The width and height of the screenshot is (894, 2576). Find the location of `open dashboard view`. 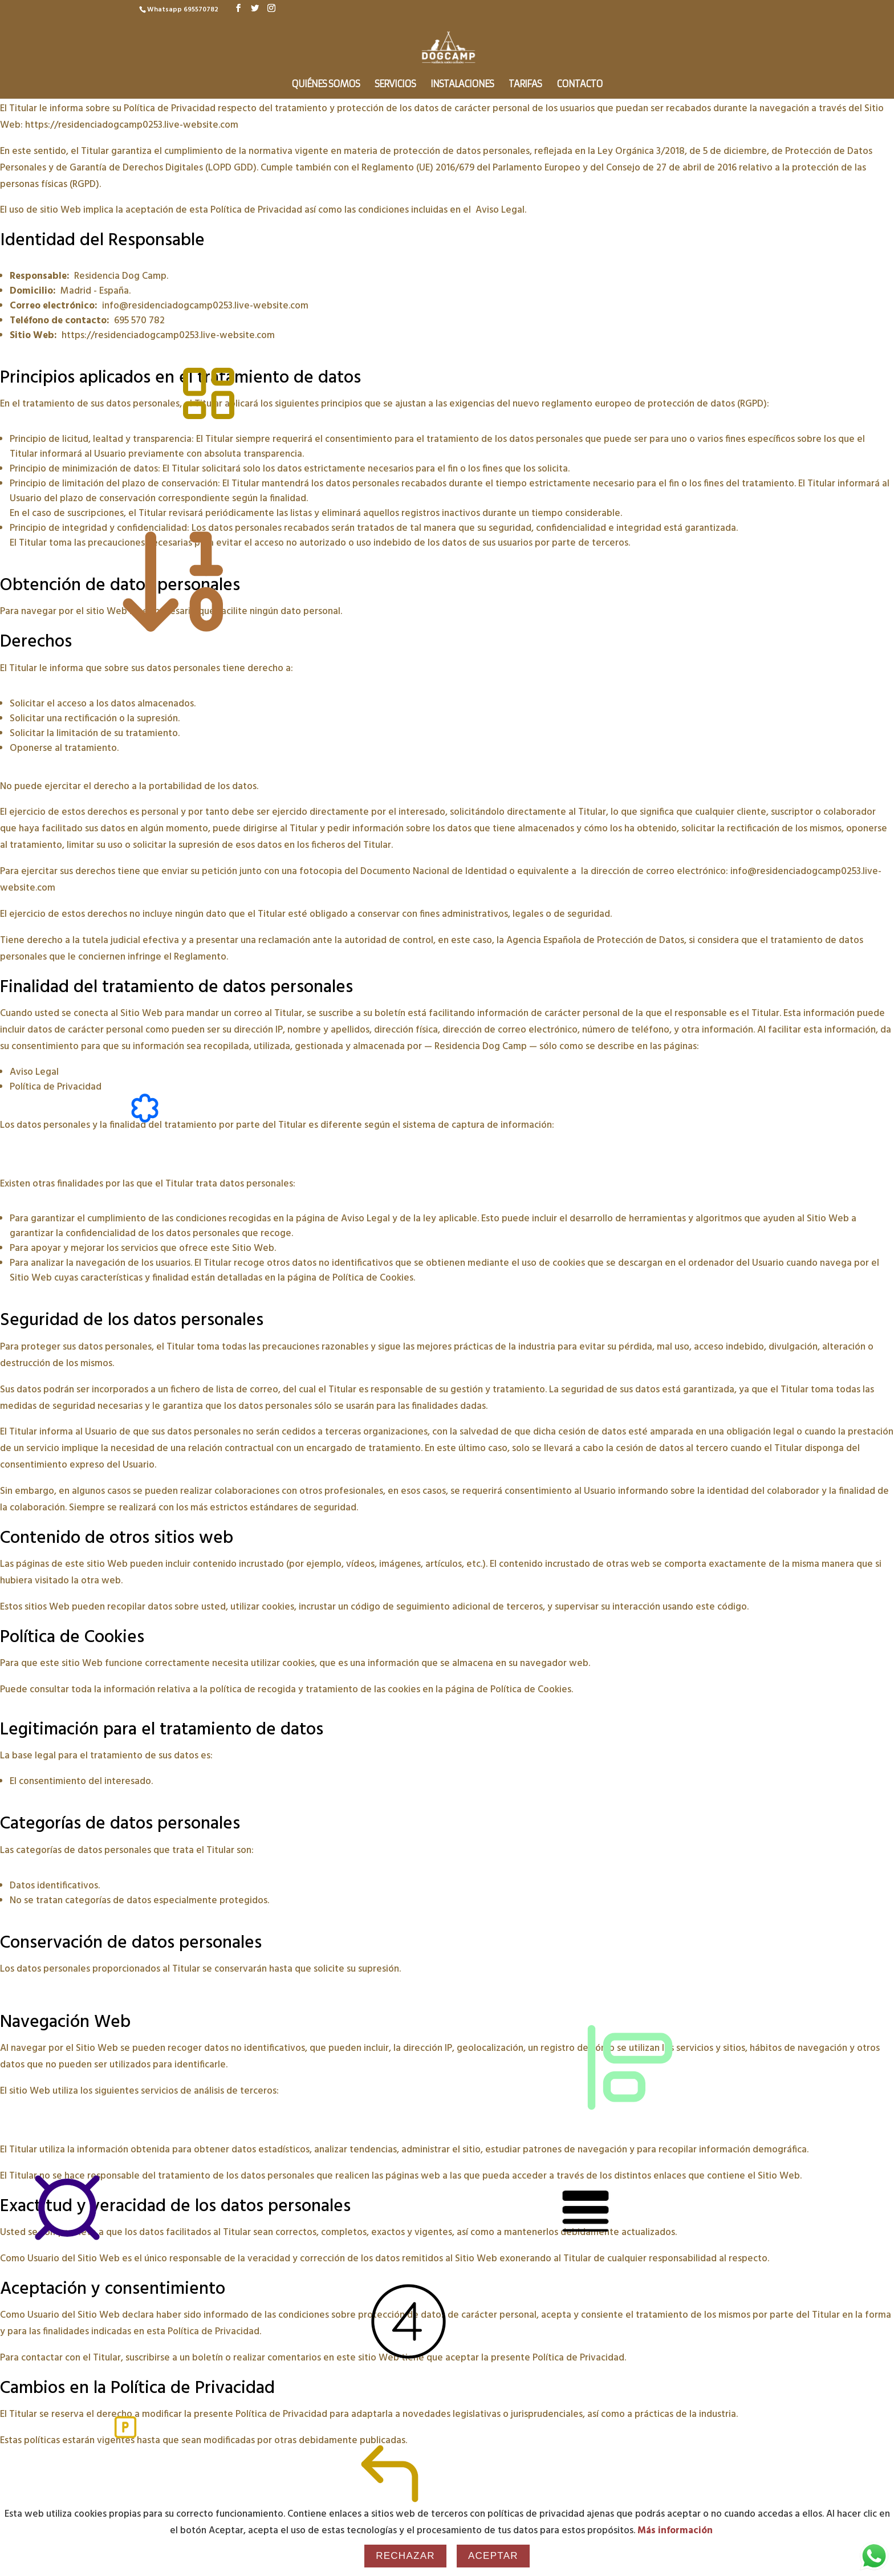

open dashboard view is located at coordinates (209, 393).